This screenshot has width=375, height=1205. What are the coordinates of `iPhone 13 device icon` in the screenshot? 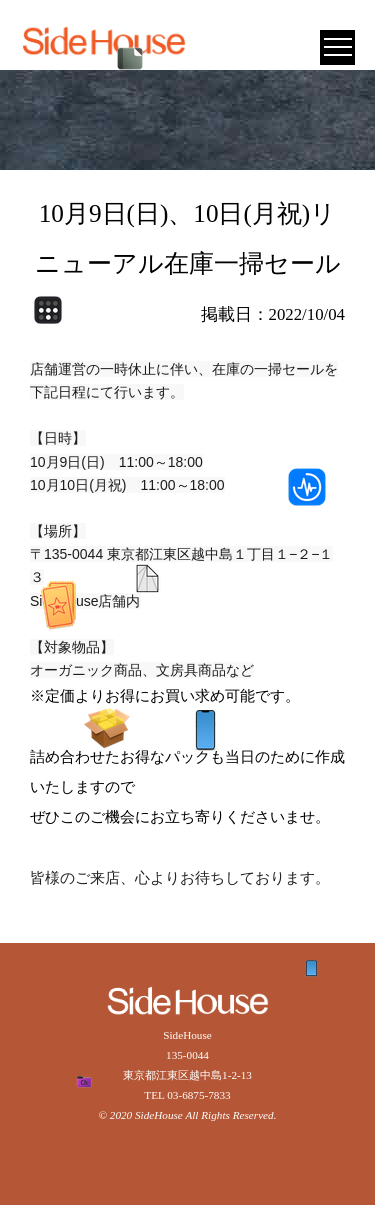 It's located at (205, 730).